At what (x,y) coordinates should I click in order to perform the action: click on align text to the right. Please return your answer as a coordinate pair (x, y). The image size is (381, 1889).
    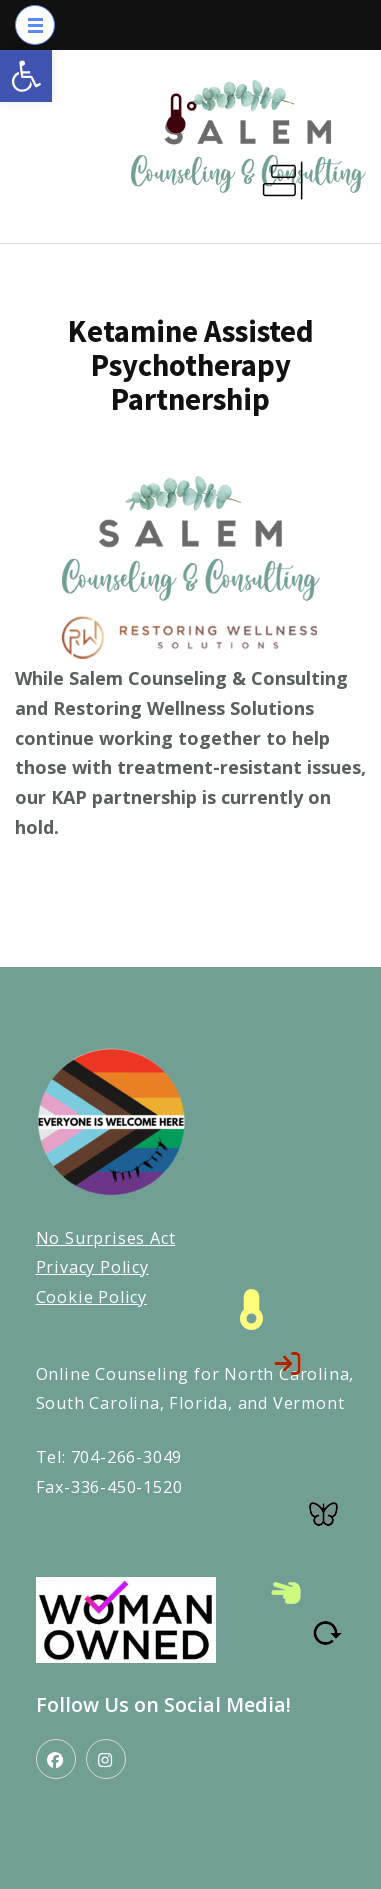
    Looking at the image, I should click on (283, 180).